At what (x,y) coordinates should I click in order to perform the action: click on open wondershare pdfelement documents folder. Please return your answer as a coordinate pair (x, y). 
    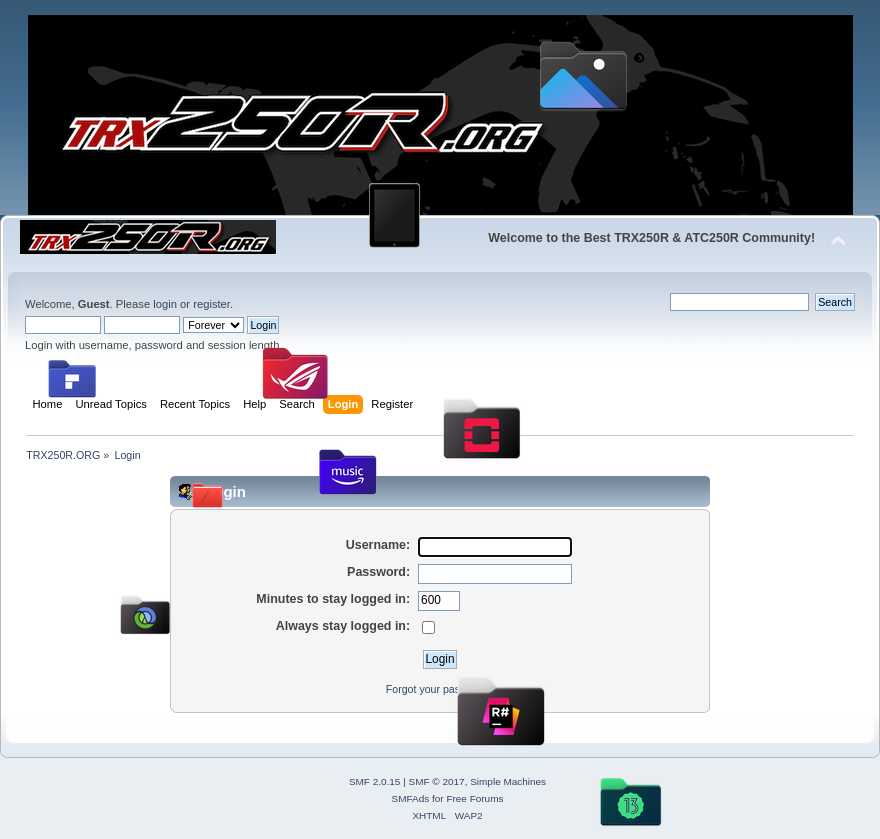
    Looking at the image, I should click on (72, 380).